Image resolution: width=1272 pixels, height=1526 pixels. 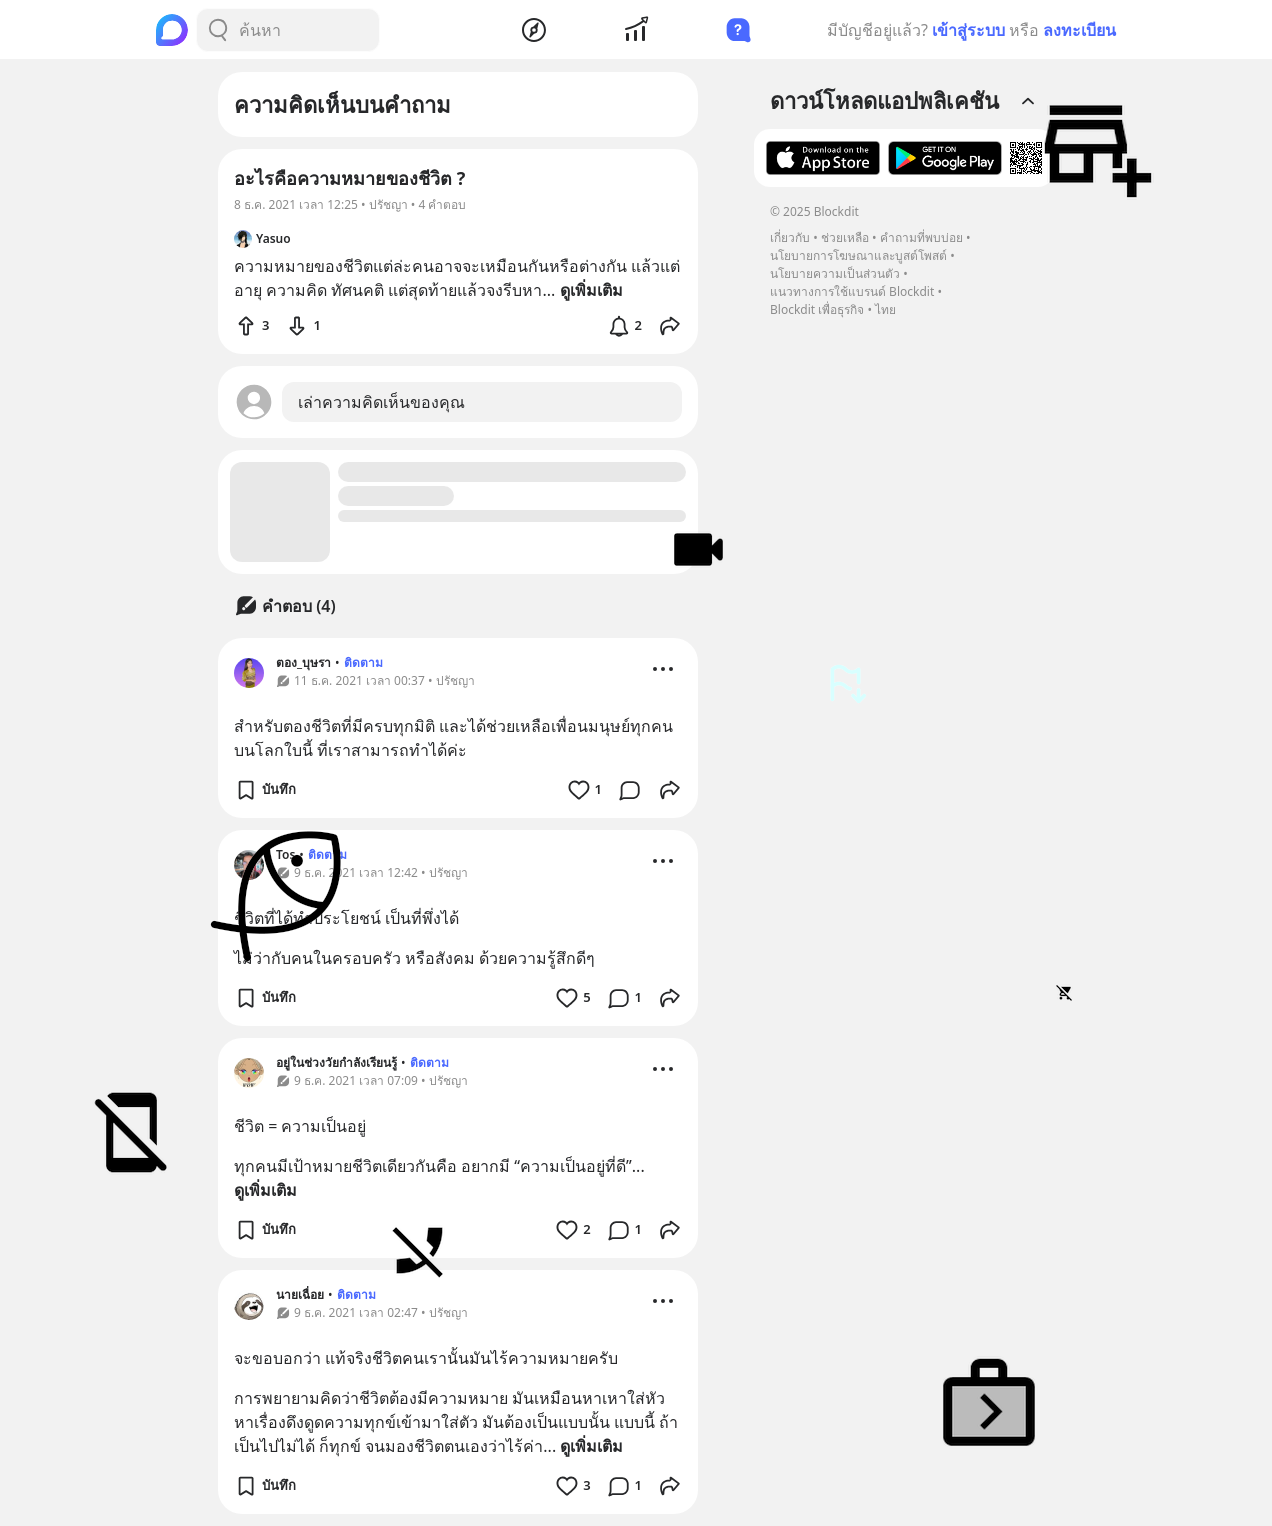 What do you see at coordinates (989, 1400) in the screenshot?
I see `schedule task for next week` at bounding box center [989, 1400].